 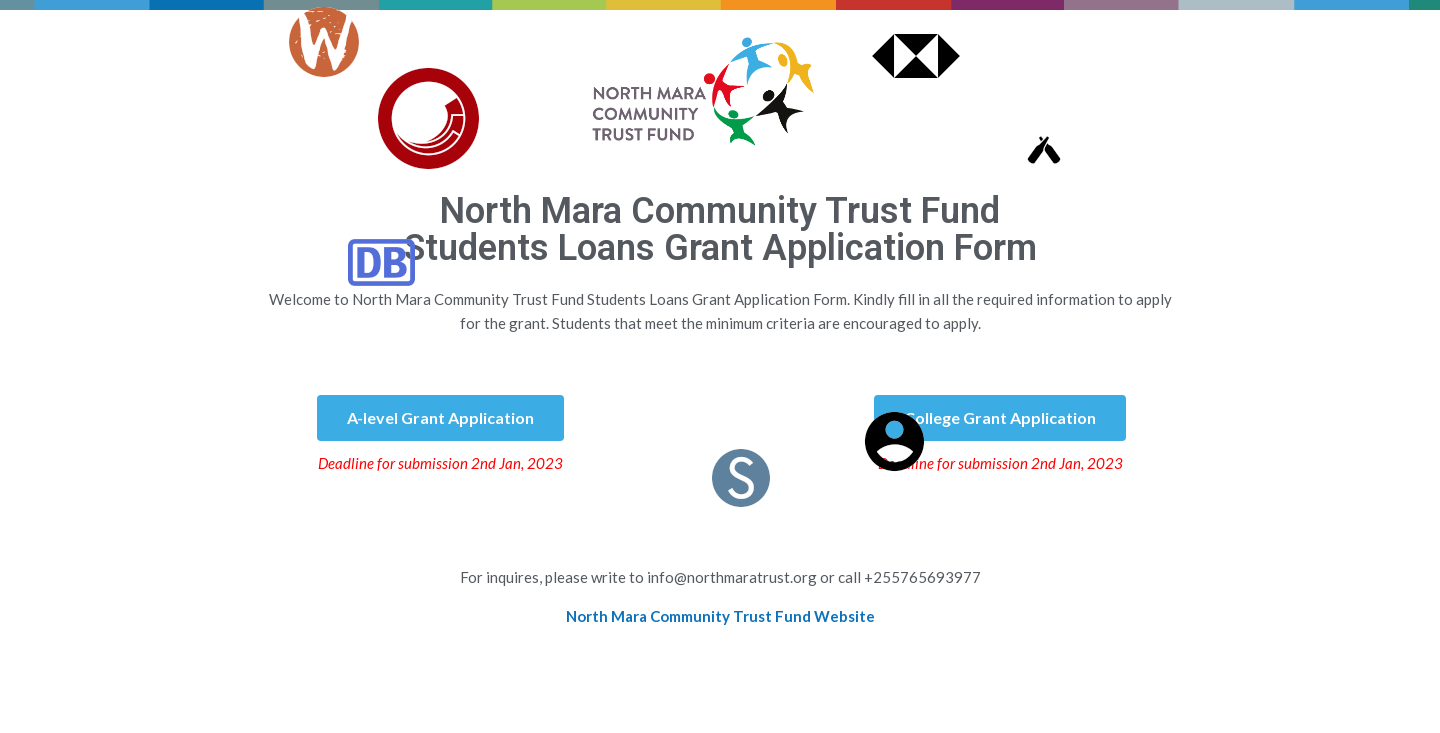 I want to click on deutsche bahn logo - german railway company, so click(x=381, y=262).